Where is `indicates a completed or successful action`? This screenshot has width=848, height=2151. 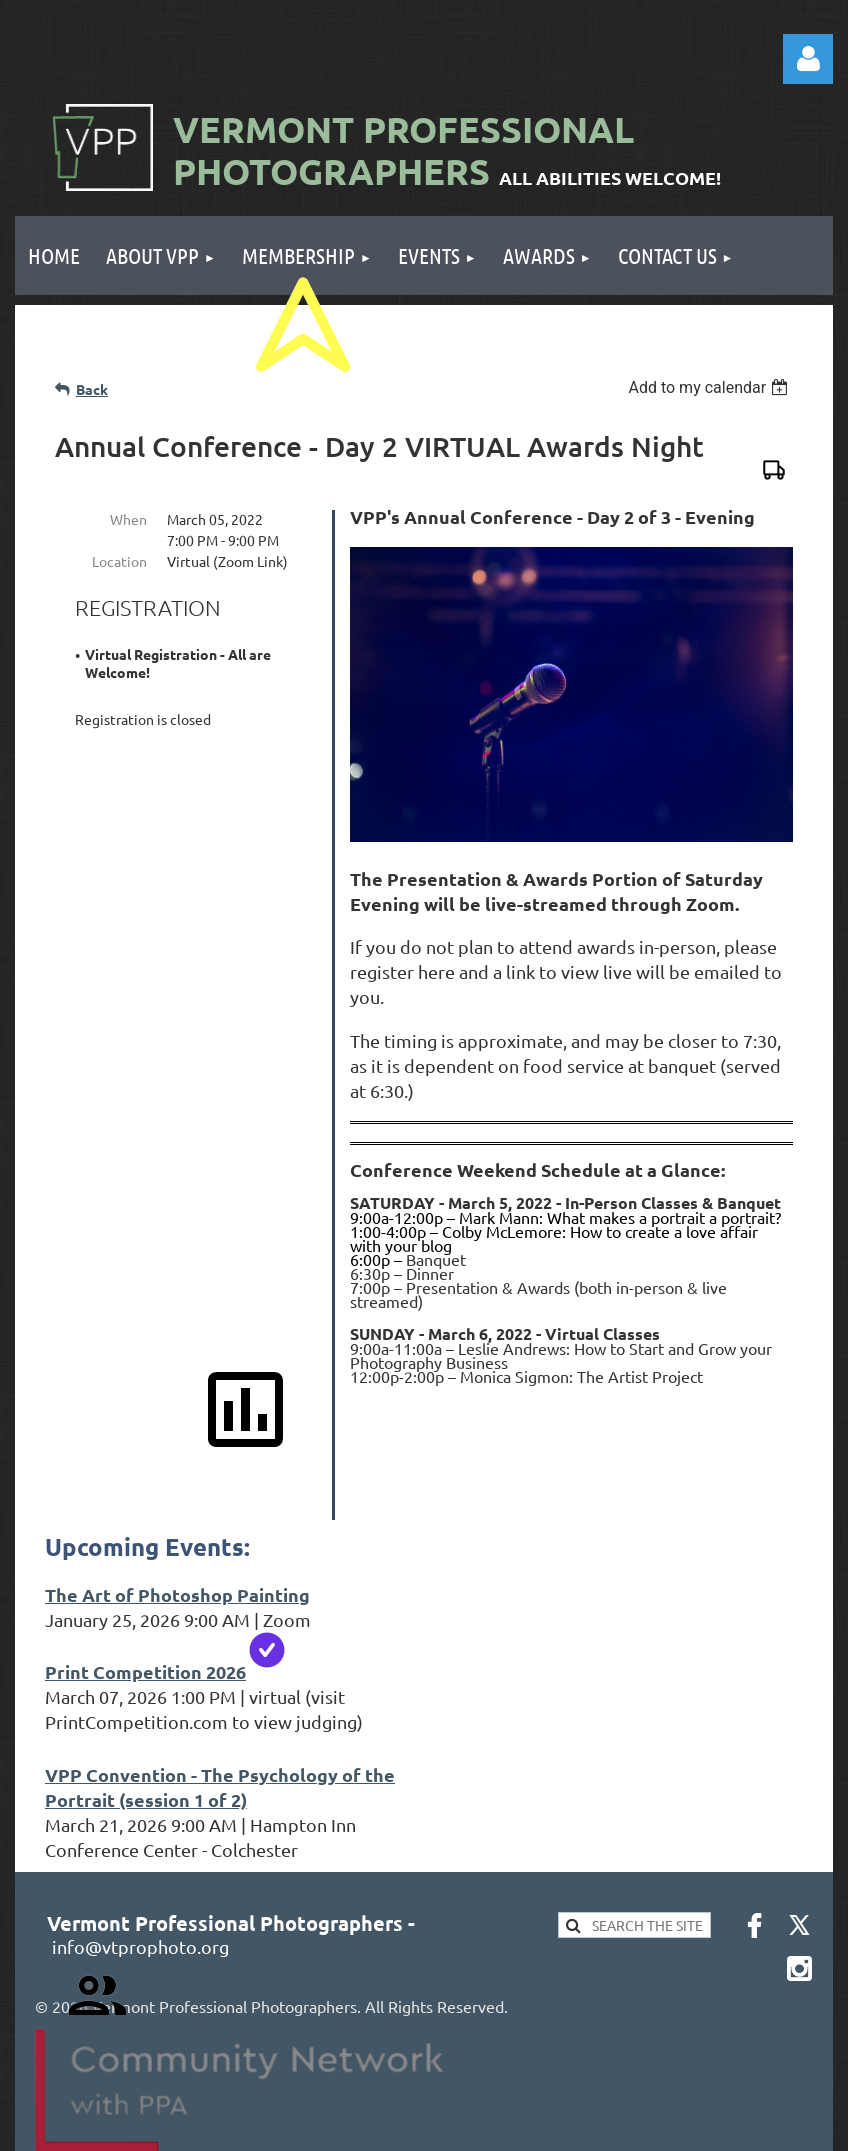 indicates a completed or successful action is located at coordinates (267, 1650).